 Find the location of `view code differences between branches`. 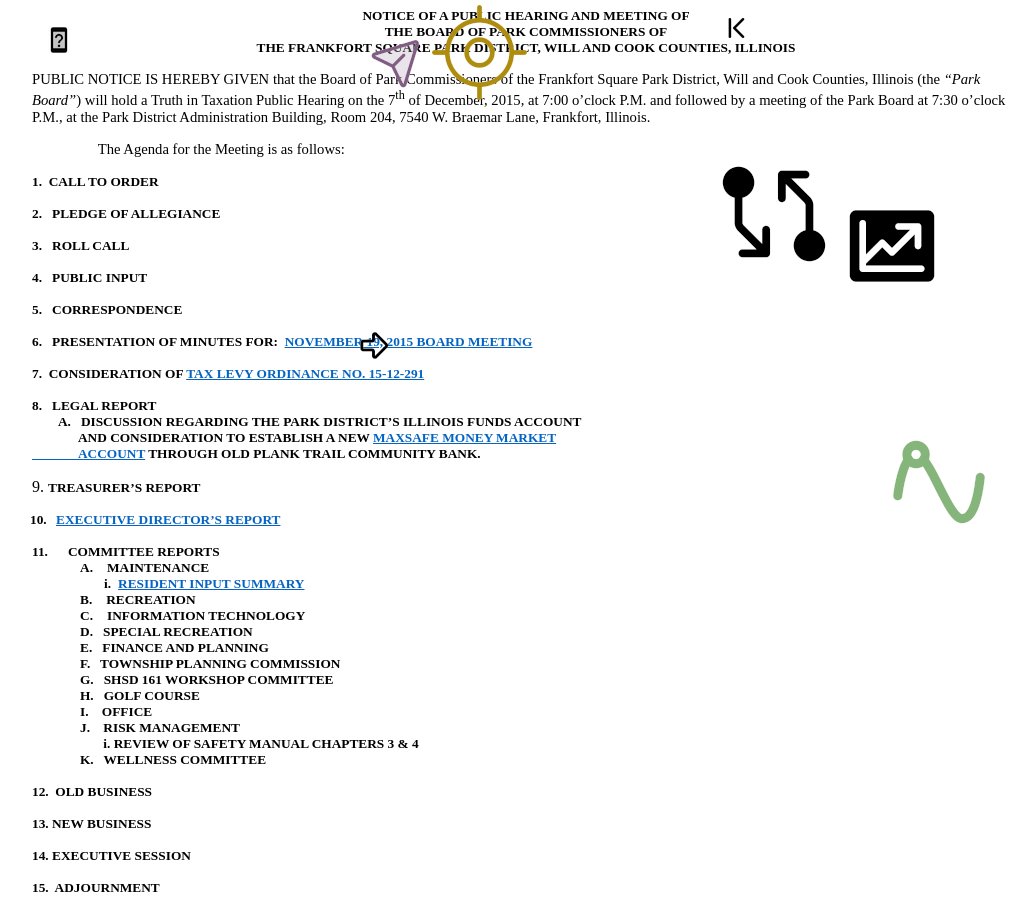

view code differences between branches is located at coordinates (774, 214).